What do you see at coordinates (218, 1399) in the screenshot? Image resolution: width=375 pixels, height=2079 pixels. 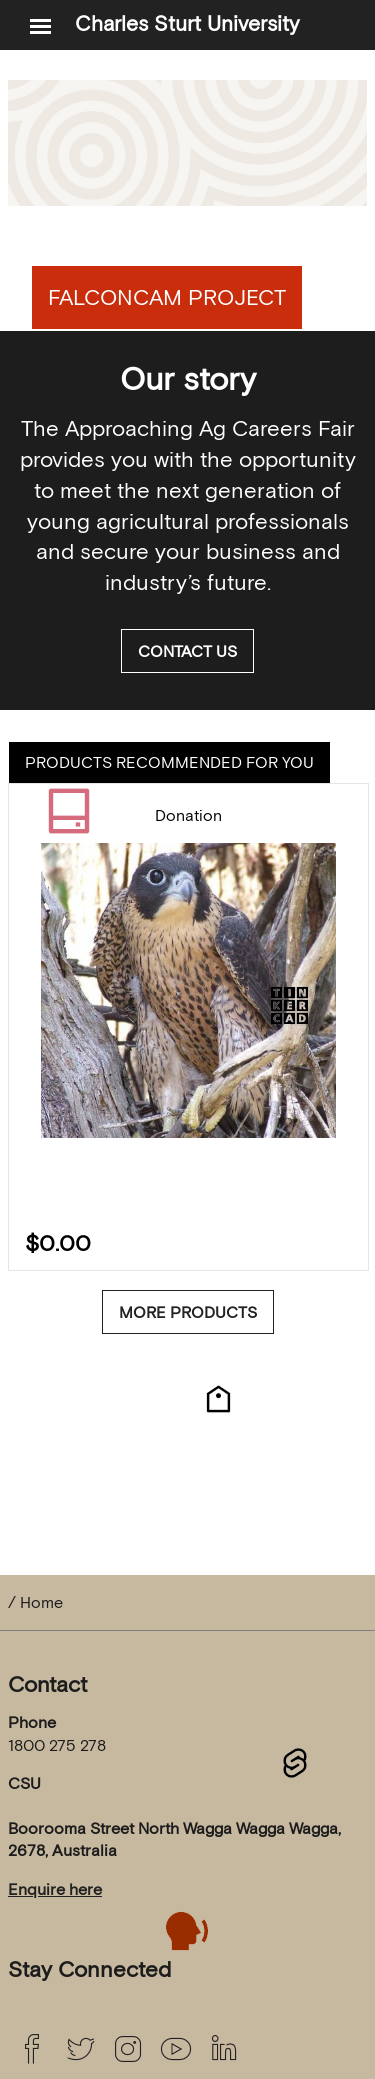 I see `view product pricing or discounts` at bounding box center [218, 1399].